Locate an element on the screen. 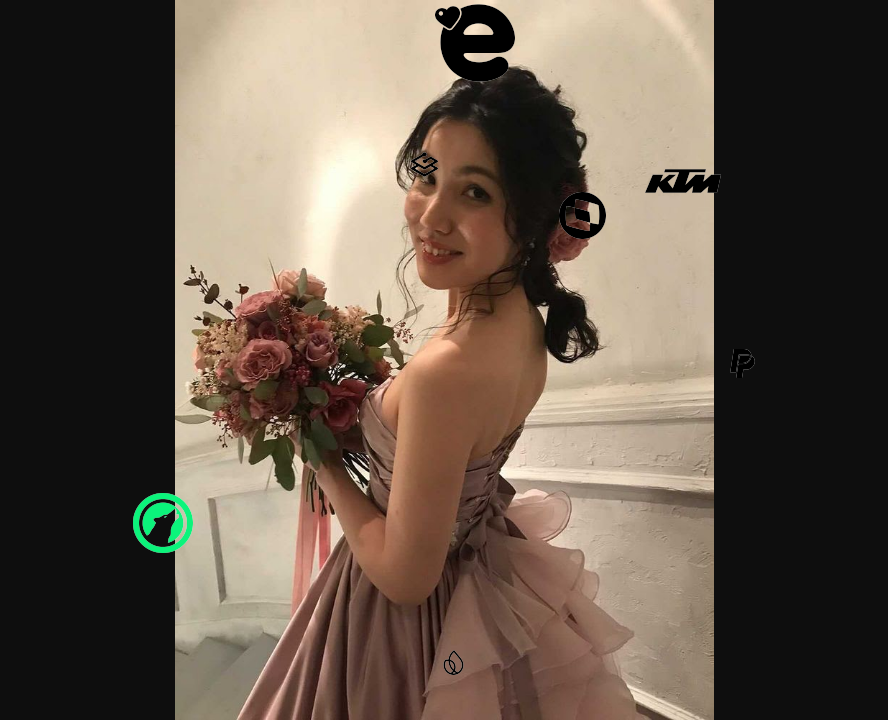 This screenshot has height=720, width=888. totvs company logo is located at coordinates (582, 215).